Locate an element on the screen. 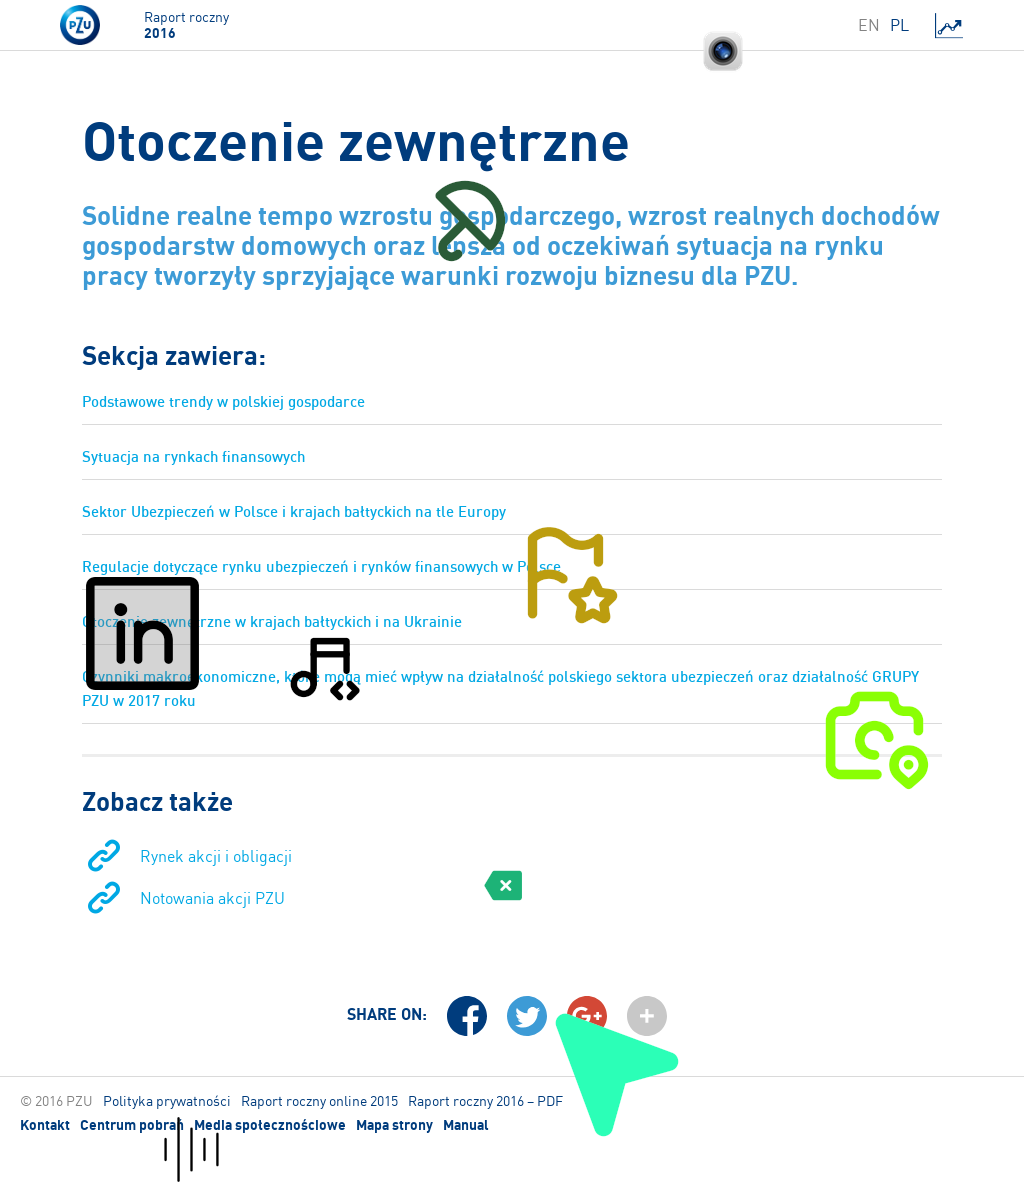  view photos taken at a specific location is located at coordinates (874, 735).